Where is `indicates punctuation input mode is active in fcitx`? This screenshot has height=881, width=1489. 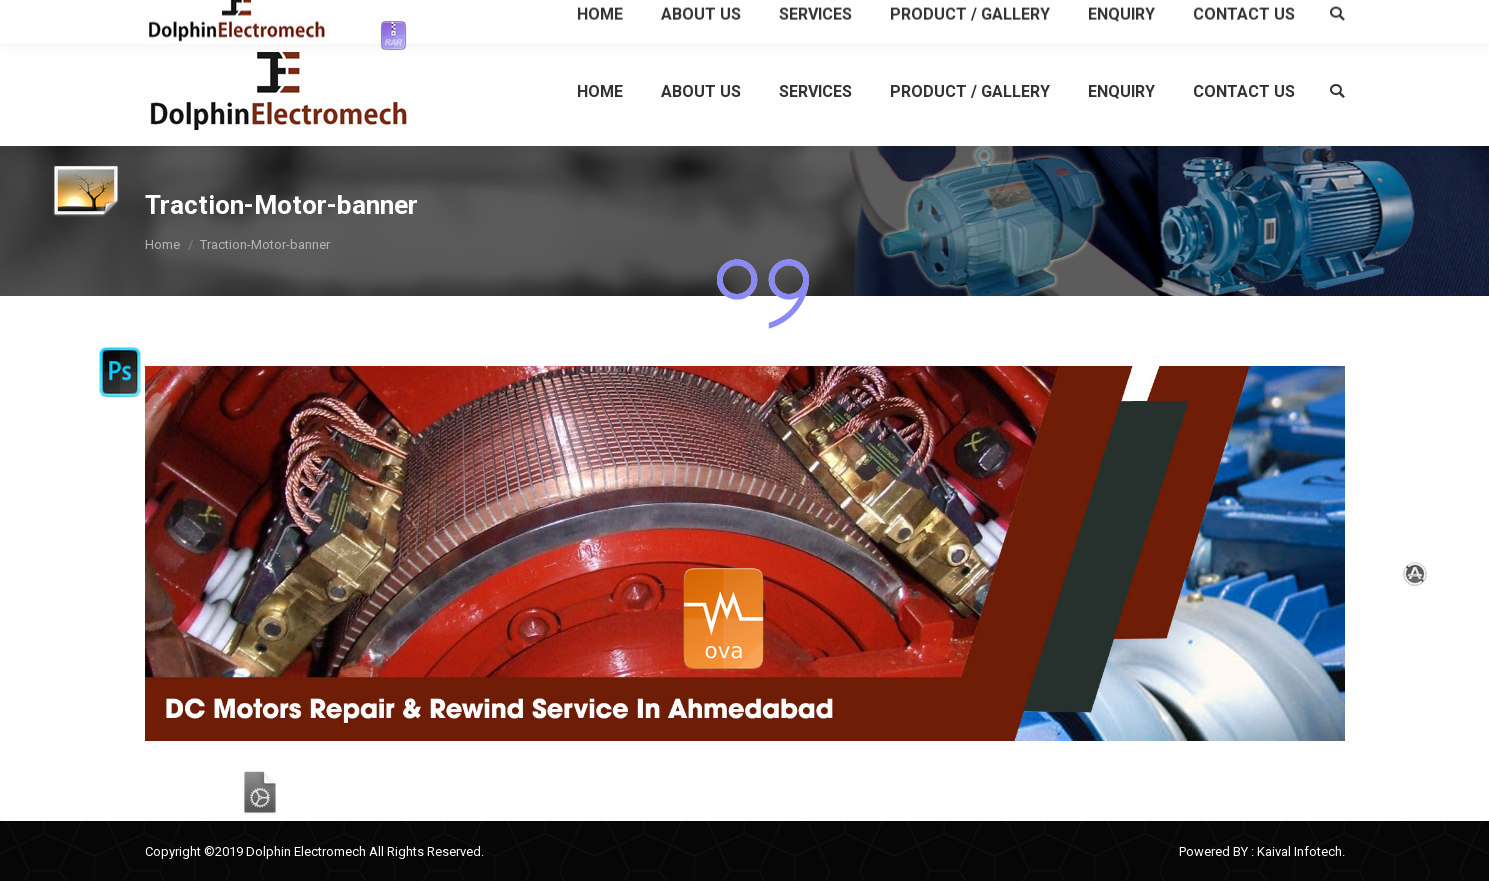 indicates punctuation input mode is active in fcitx is located at coordinates (763, 294).